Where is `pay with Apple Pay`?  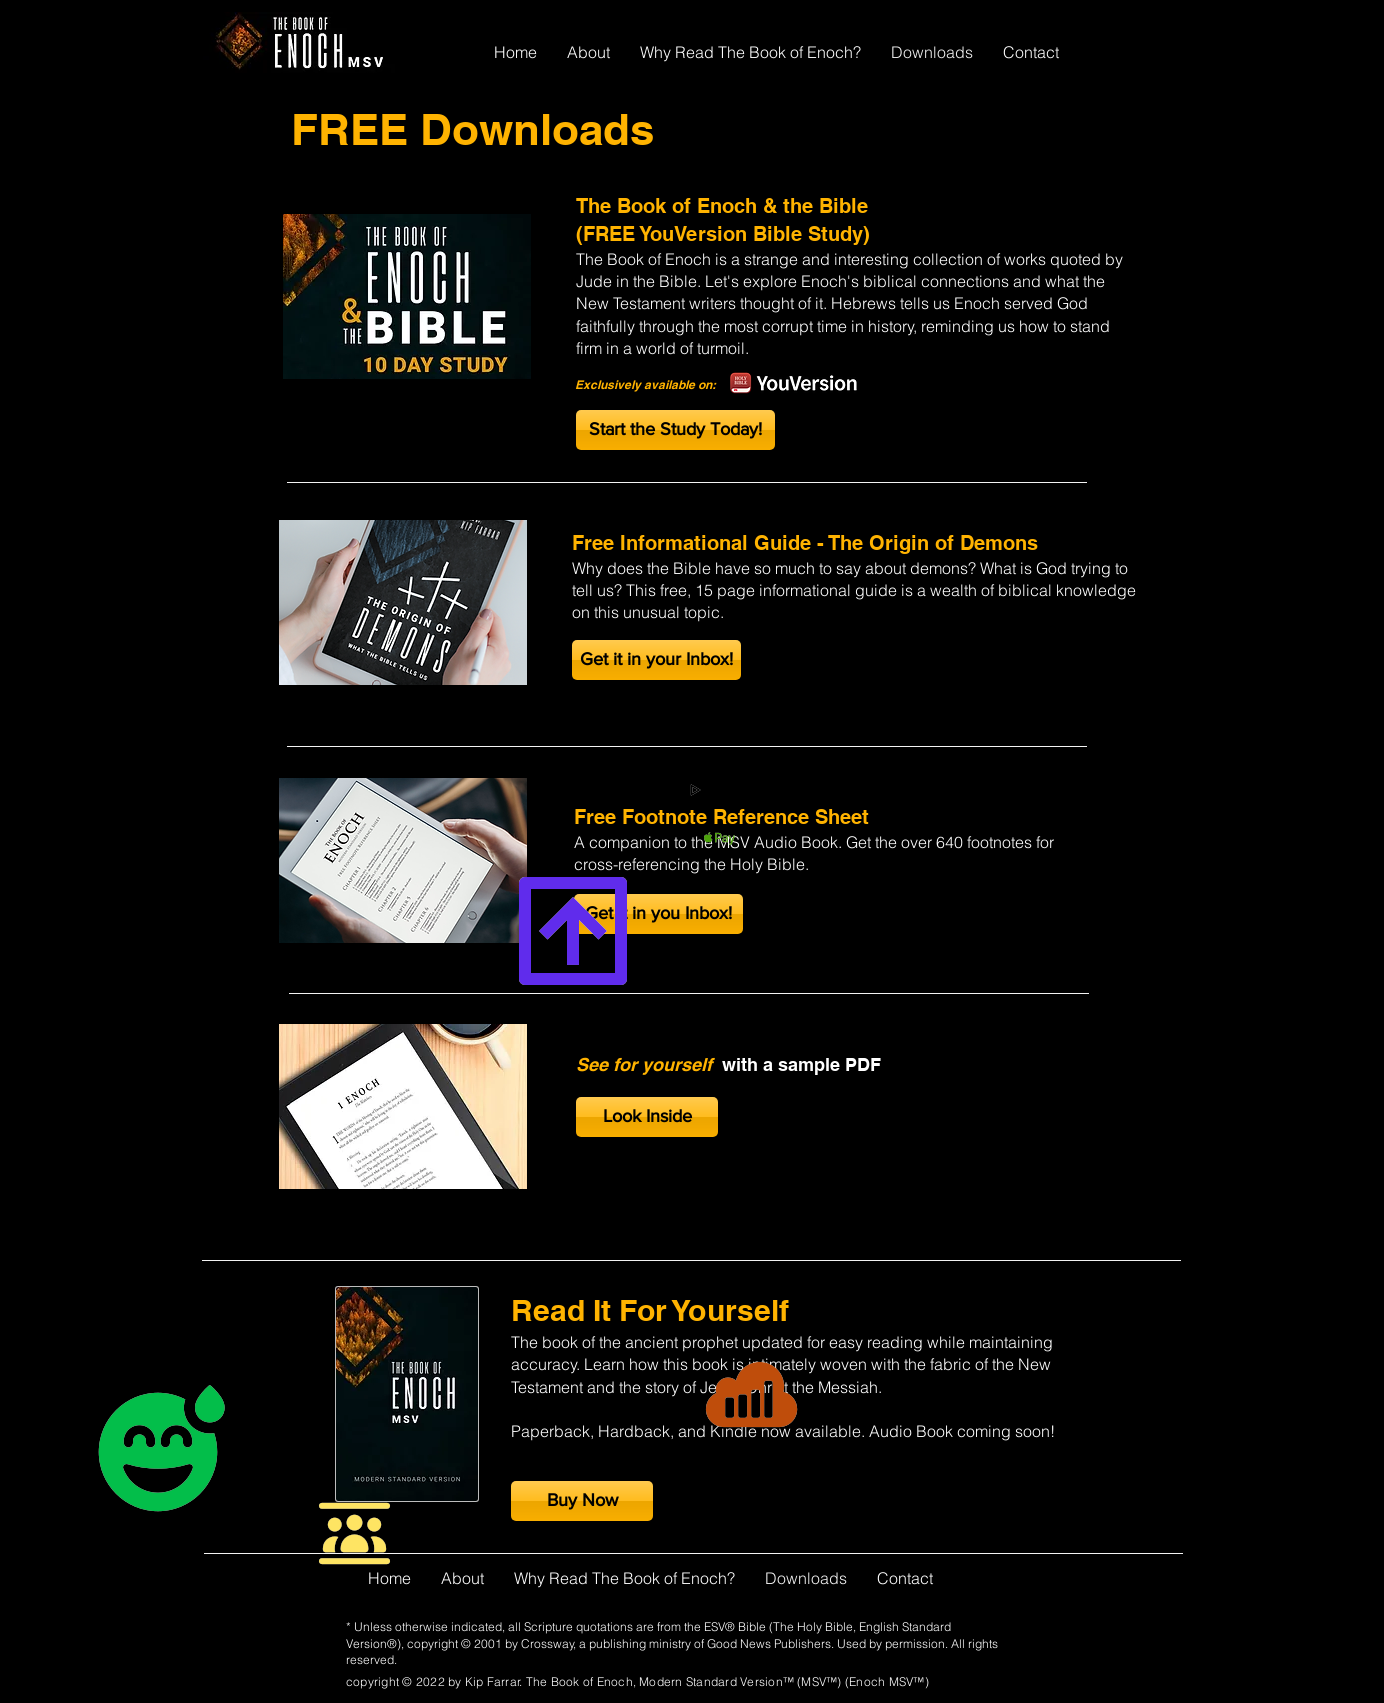 pay with Apple Pay is located at coordinates (719, 838).